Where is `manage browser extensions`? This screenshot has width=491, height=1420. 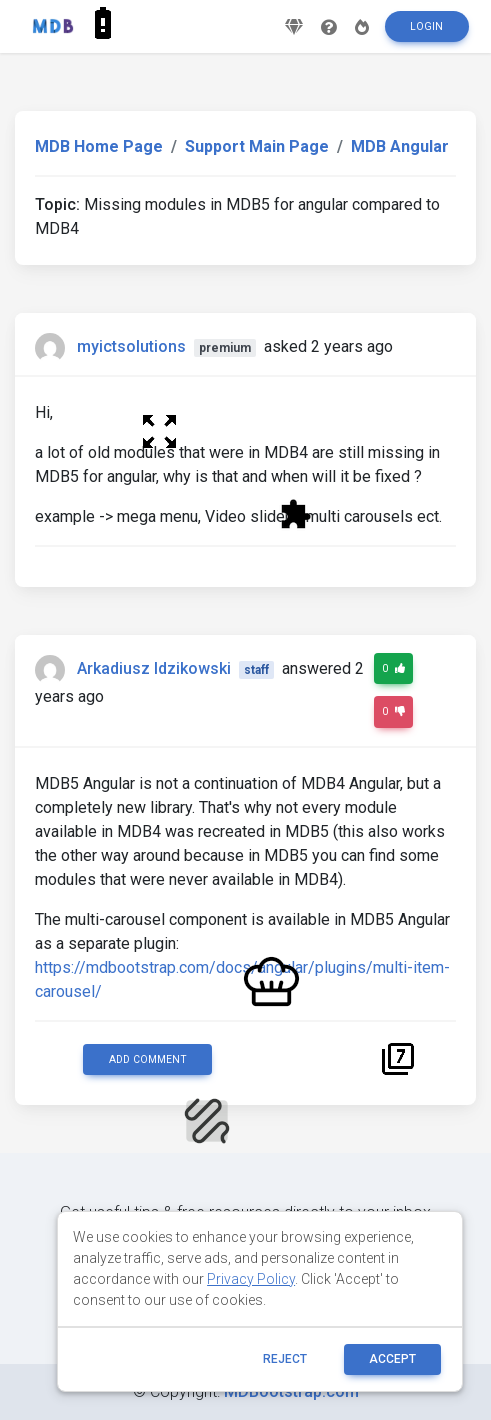
manage browser extensions is located at coordinates (295, 514).